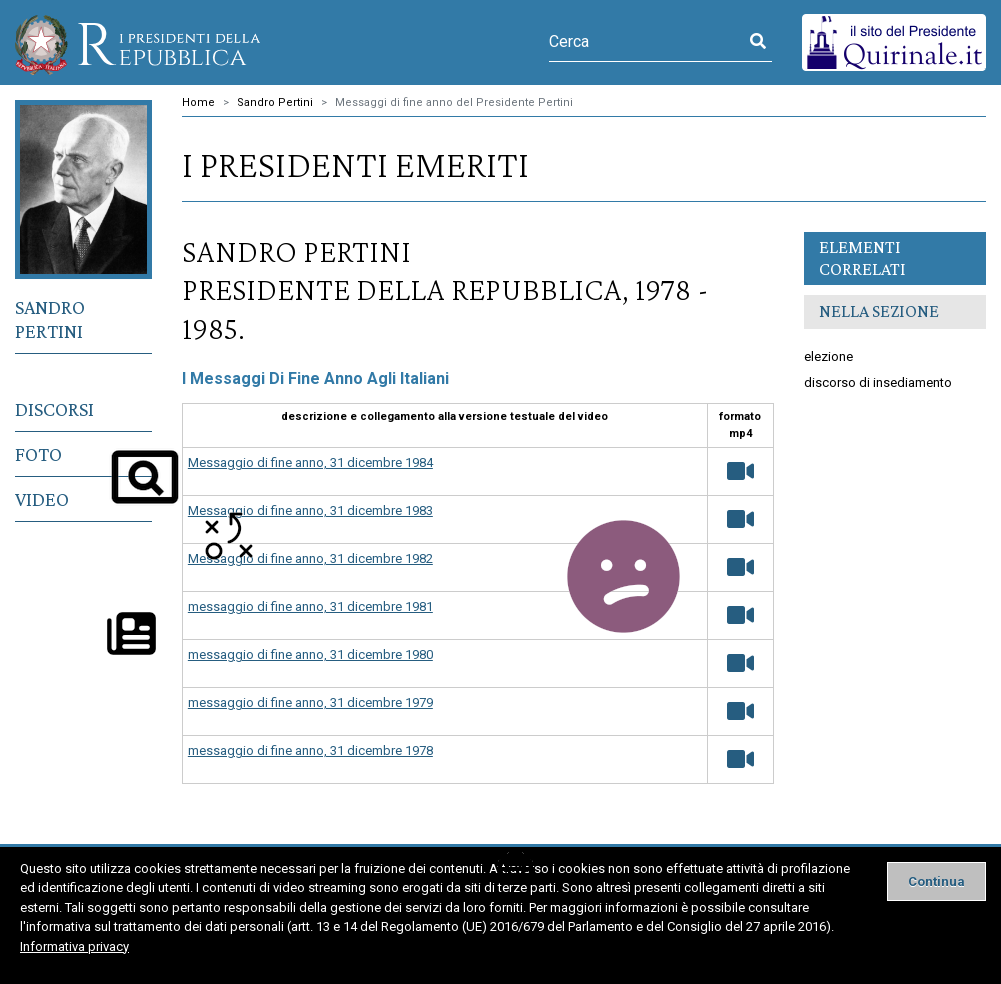 Image resolution: width=1001 pixels, height=984 pixels. Describe the element at coordinates (623, 576) in the screenshot. I see `indicates a confused or uncertain state` at that location.